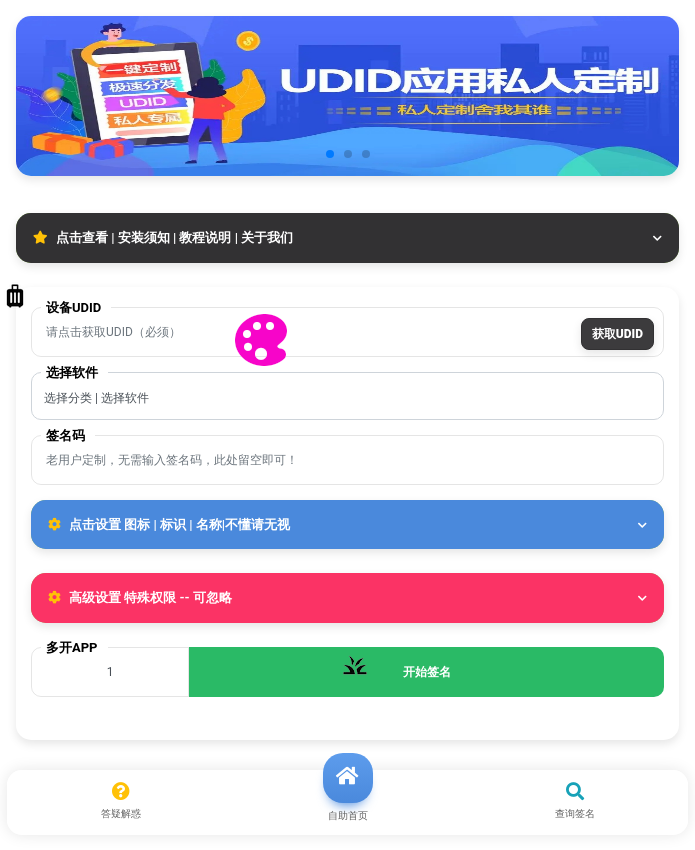  Describe the element at coordinates (261, 340) in the screenshot. I see `open color picker or theme settings` at that location.